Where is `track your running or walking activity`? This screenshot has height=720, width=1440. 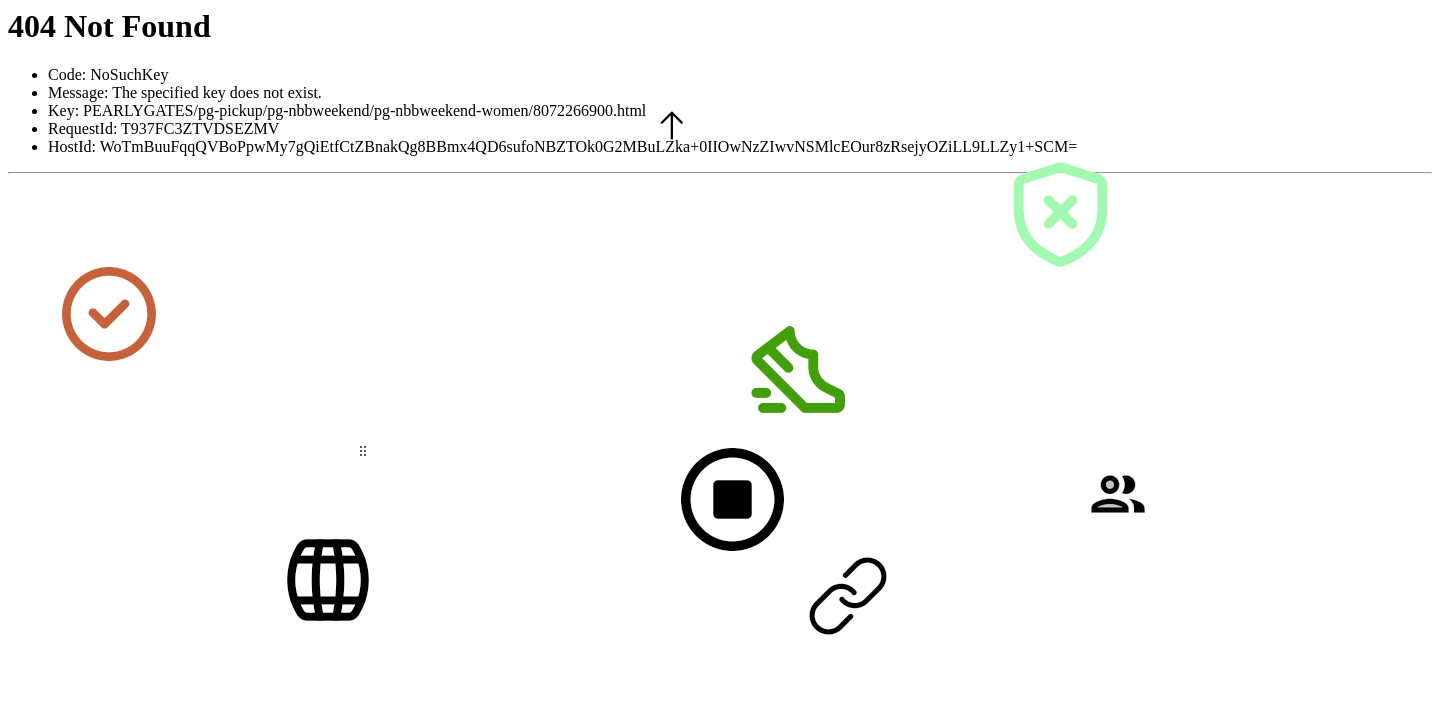 track your running or walking activity is located at coordinates (796, 374).